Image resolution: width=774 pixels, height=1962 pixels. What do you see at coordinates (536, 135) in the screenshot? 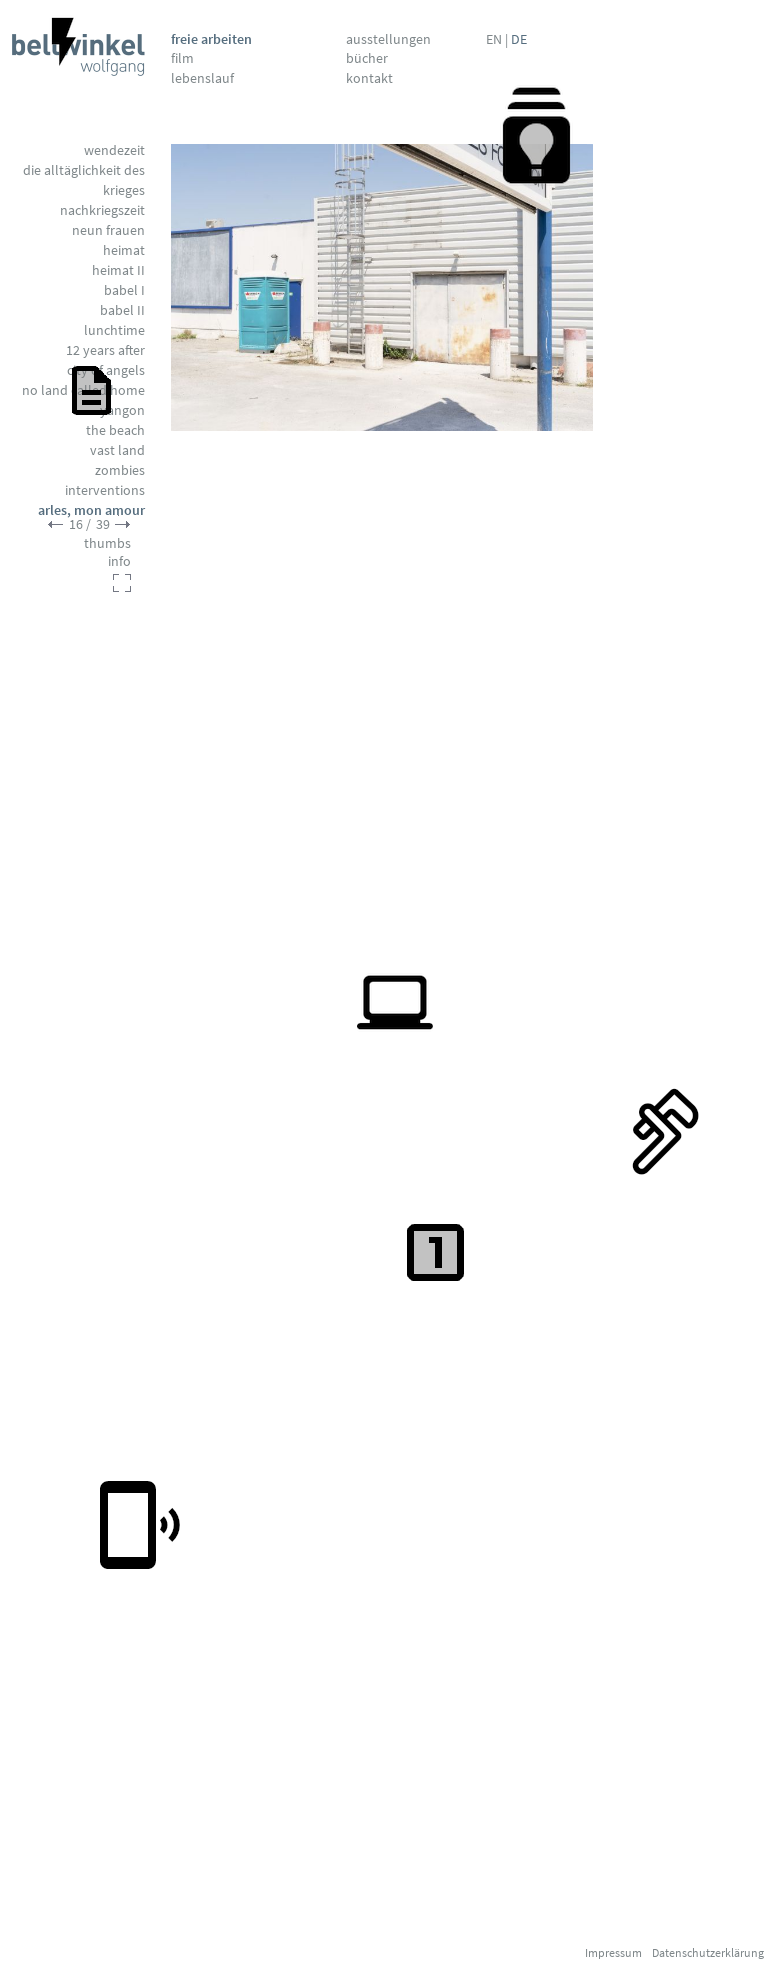
I see `run batch predictions or bulk processing` at bounding box center [536, 135].